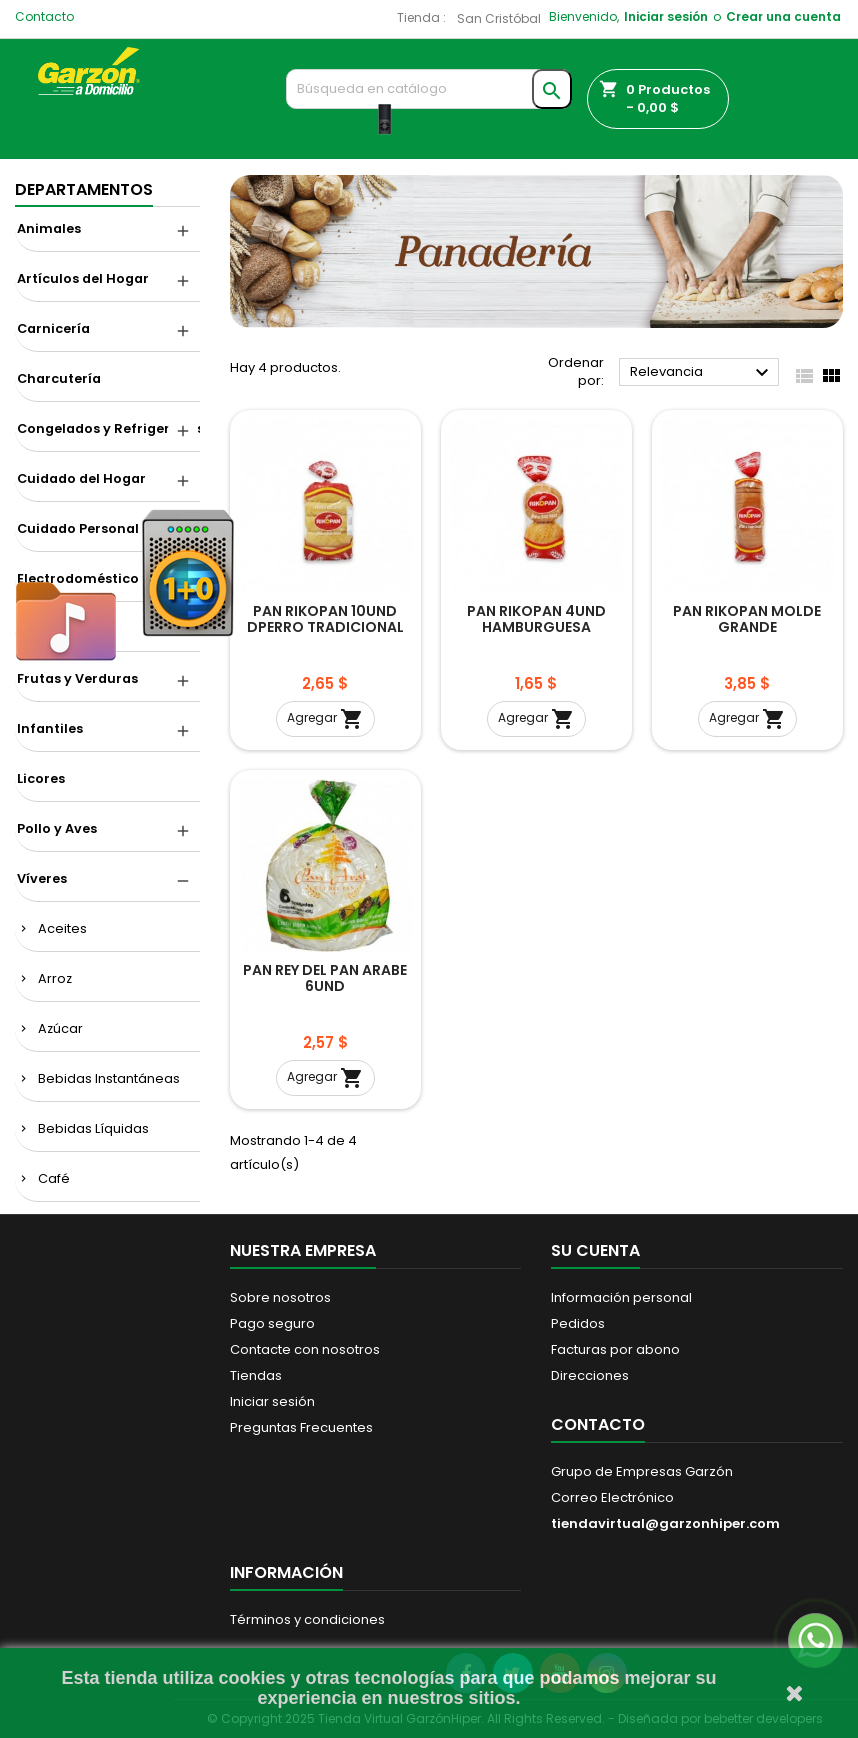  Describe the element at coordinates (384, 119) in the screenshot. I see `access iPod device settings` at that location.